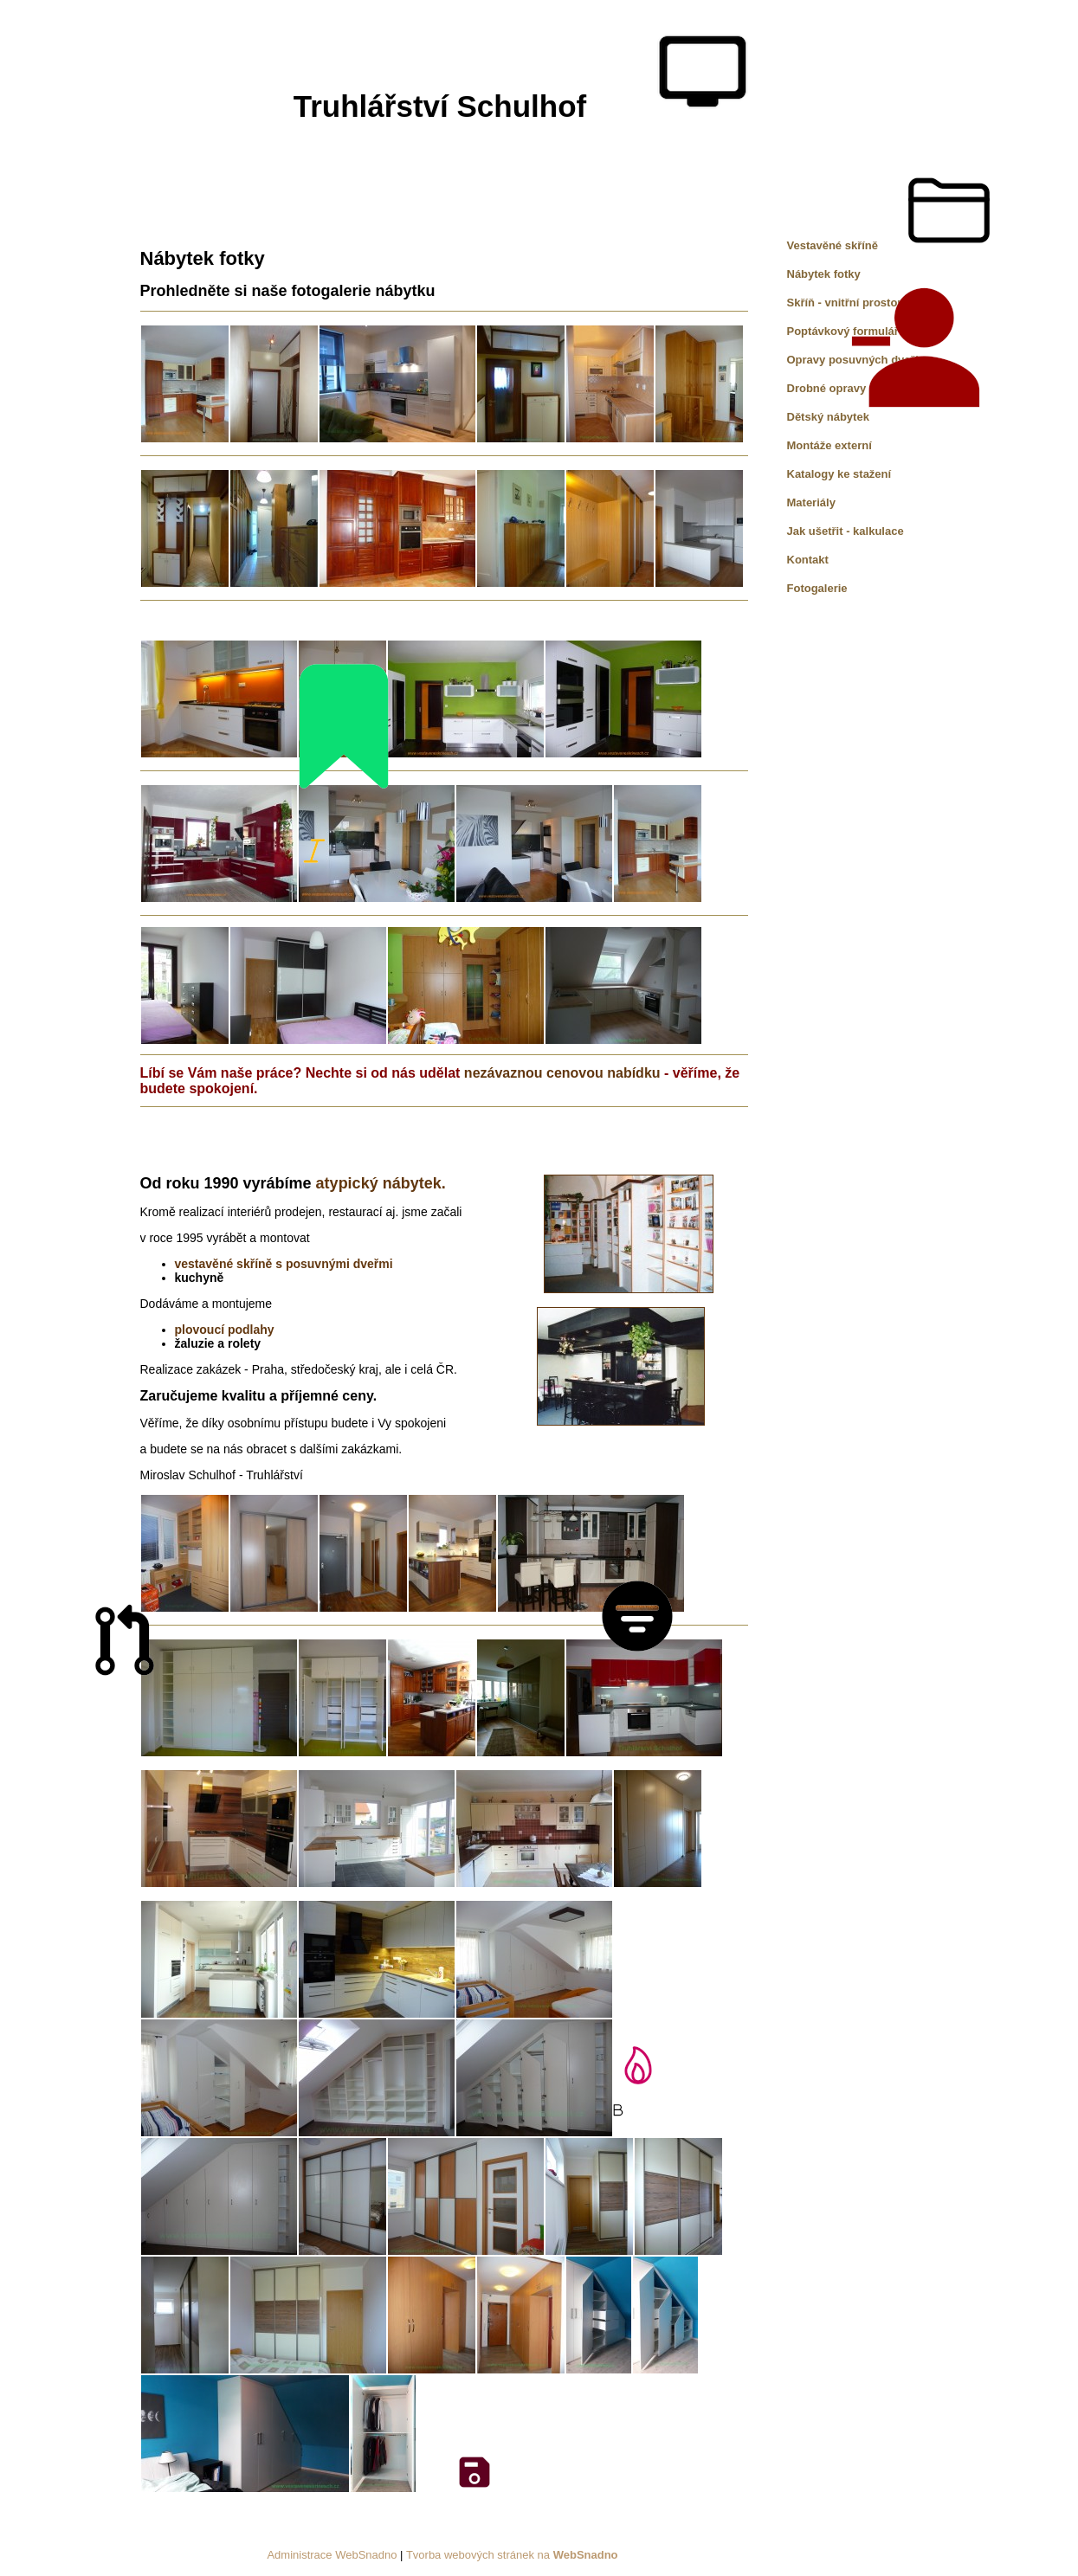 This screenshot has width=1078, height=2576. What do you see at coordinates (474, 2472) in the screenshot?
I see `save current file or document` at bounding box center [474, 2472].